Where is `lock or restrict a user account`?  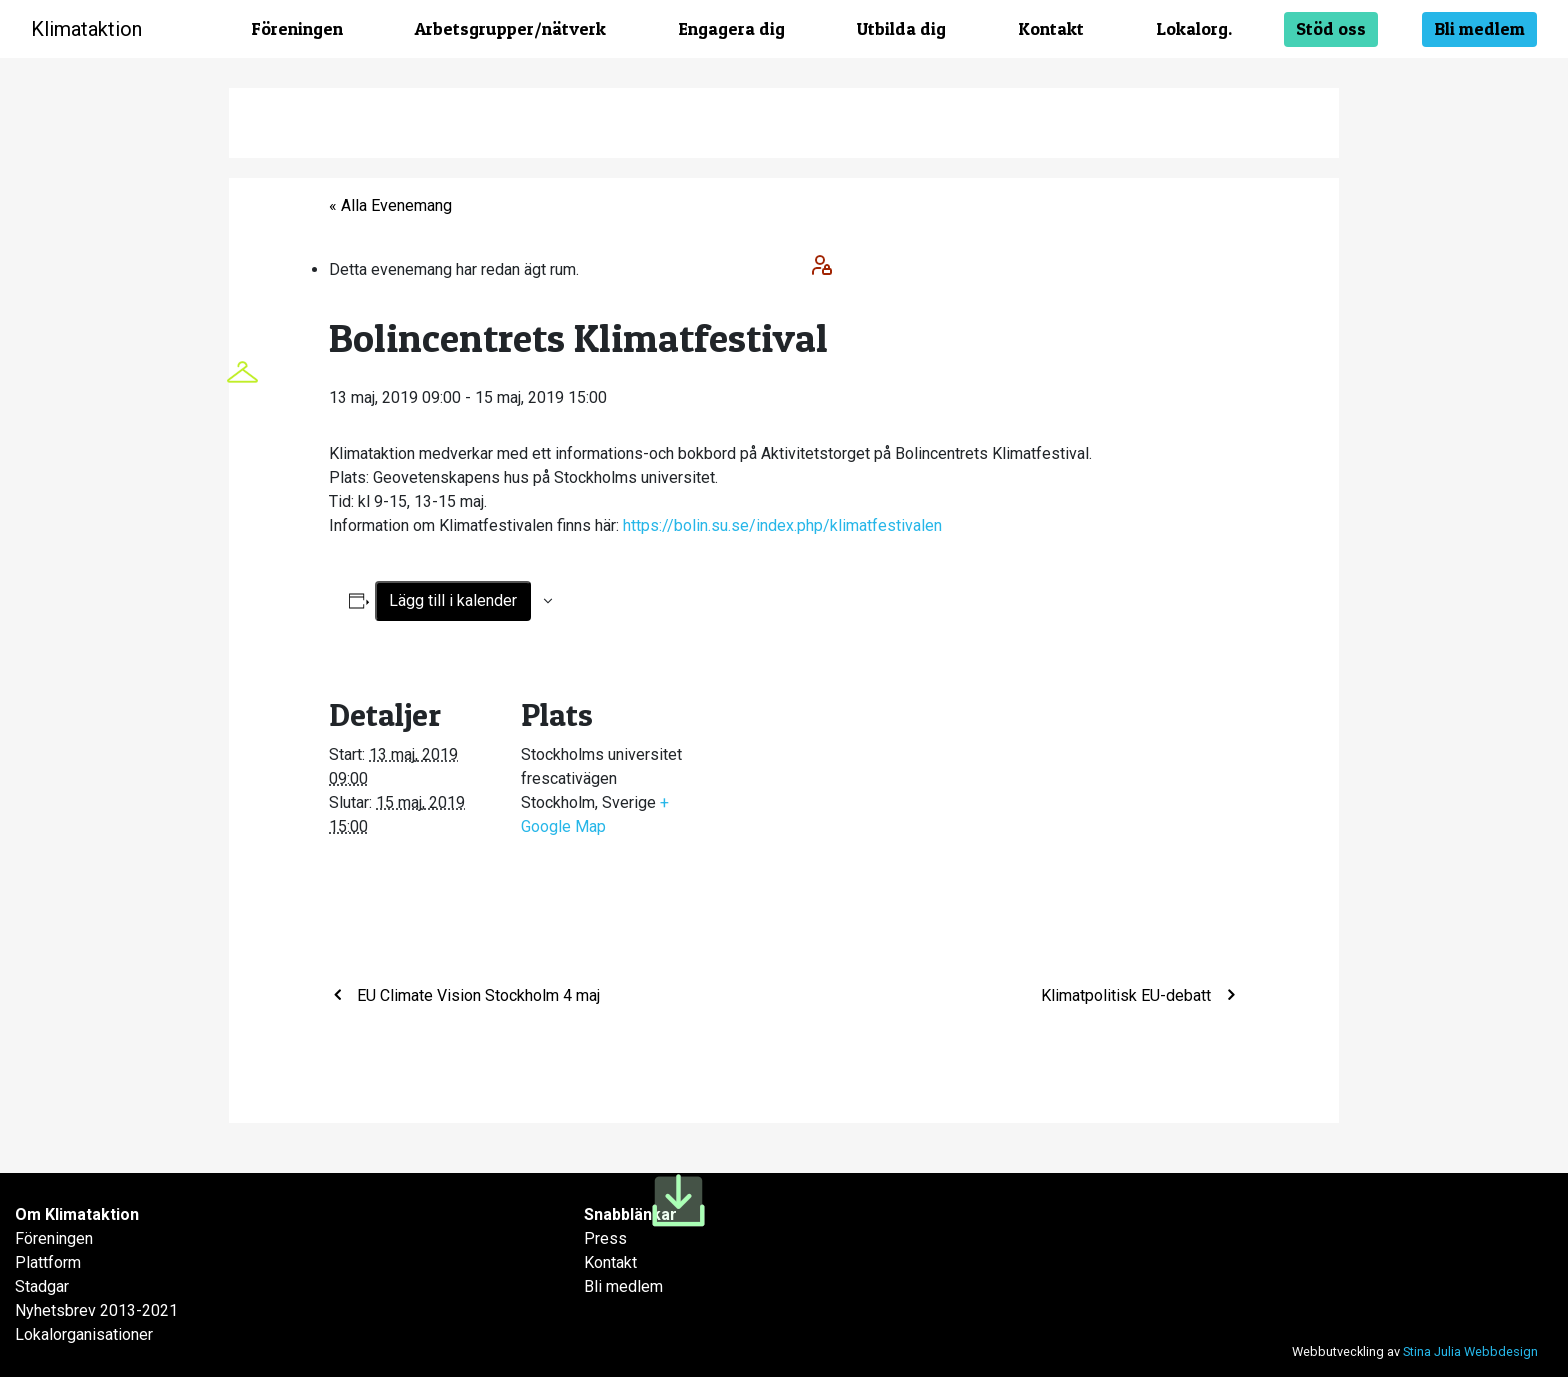
lock or restrict a user account is located at coordinates (822, 265).